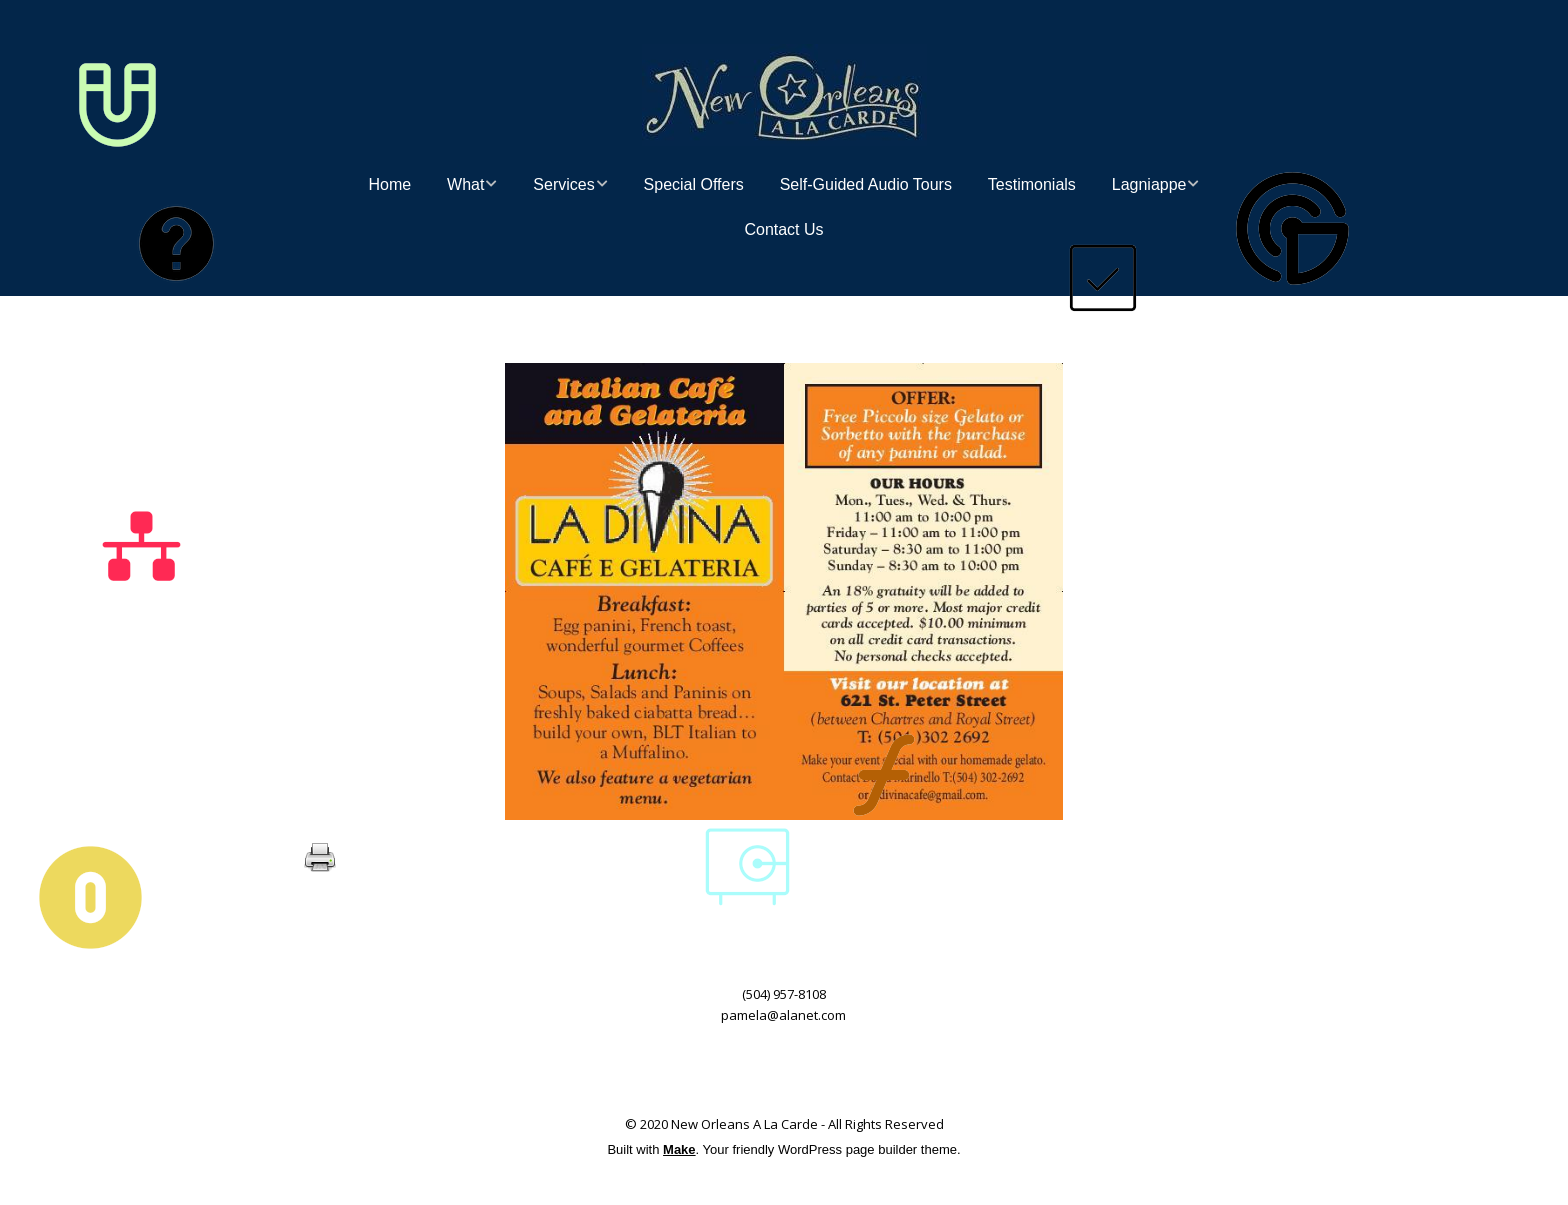 This screenshot has width=1568, height=1205. I want to click on mark task as complete, so click(1103, 278).